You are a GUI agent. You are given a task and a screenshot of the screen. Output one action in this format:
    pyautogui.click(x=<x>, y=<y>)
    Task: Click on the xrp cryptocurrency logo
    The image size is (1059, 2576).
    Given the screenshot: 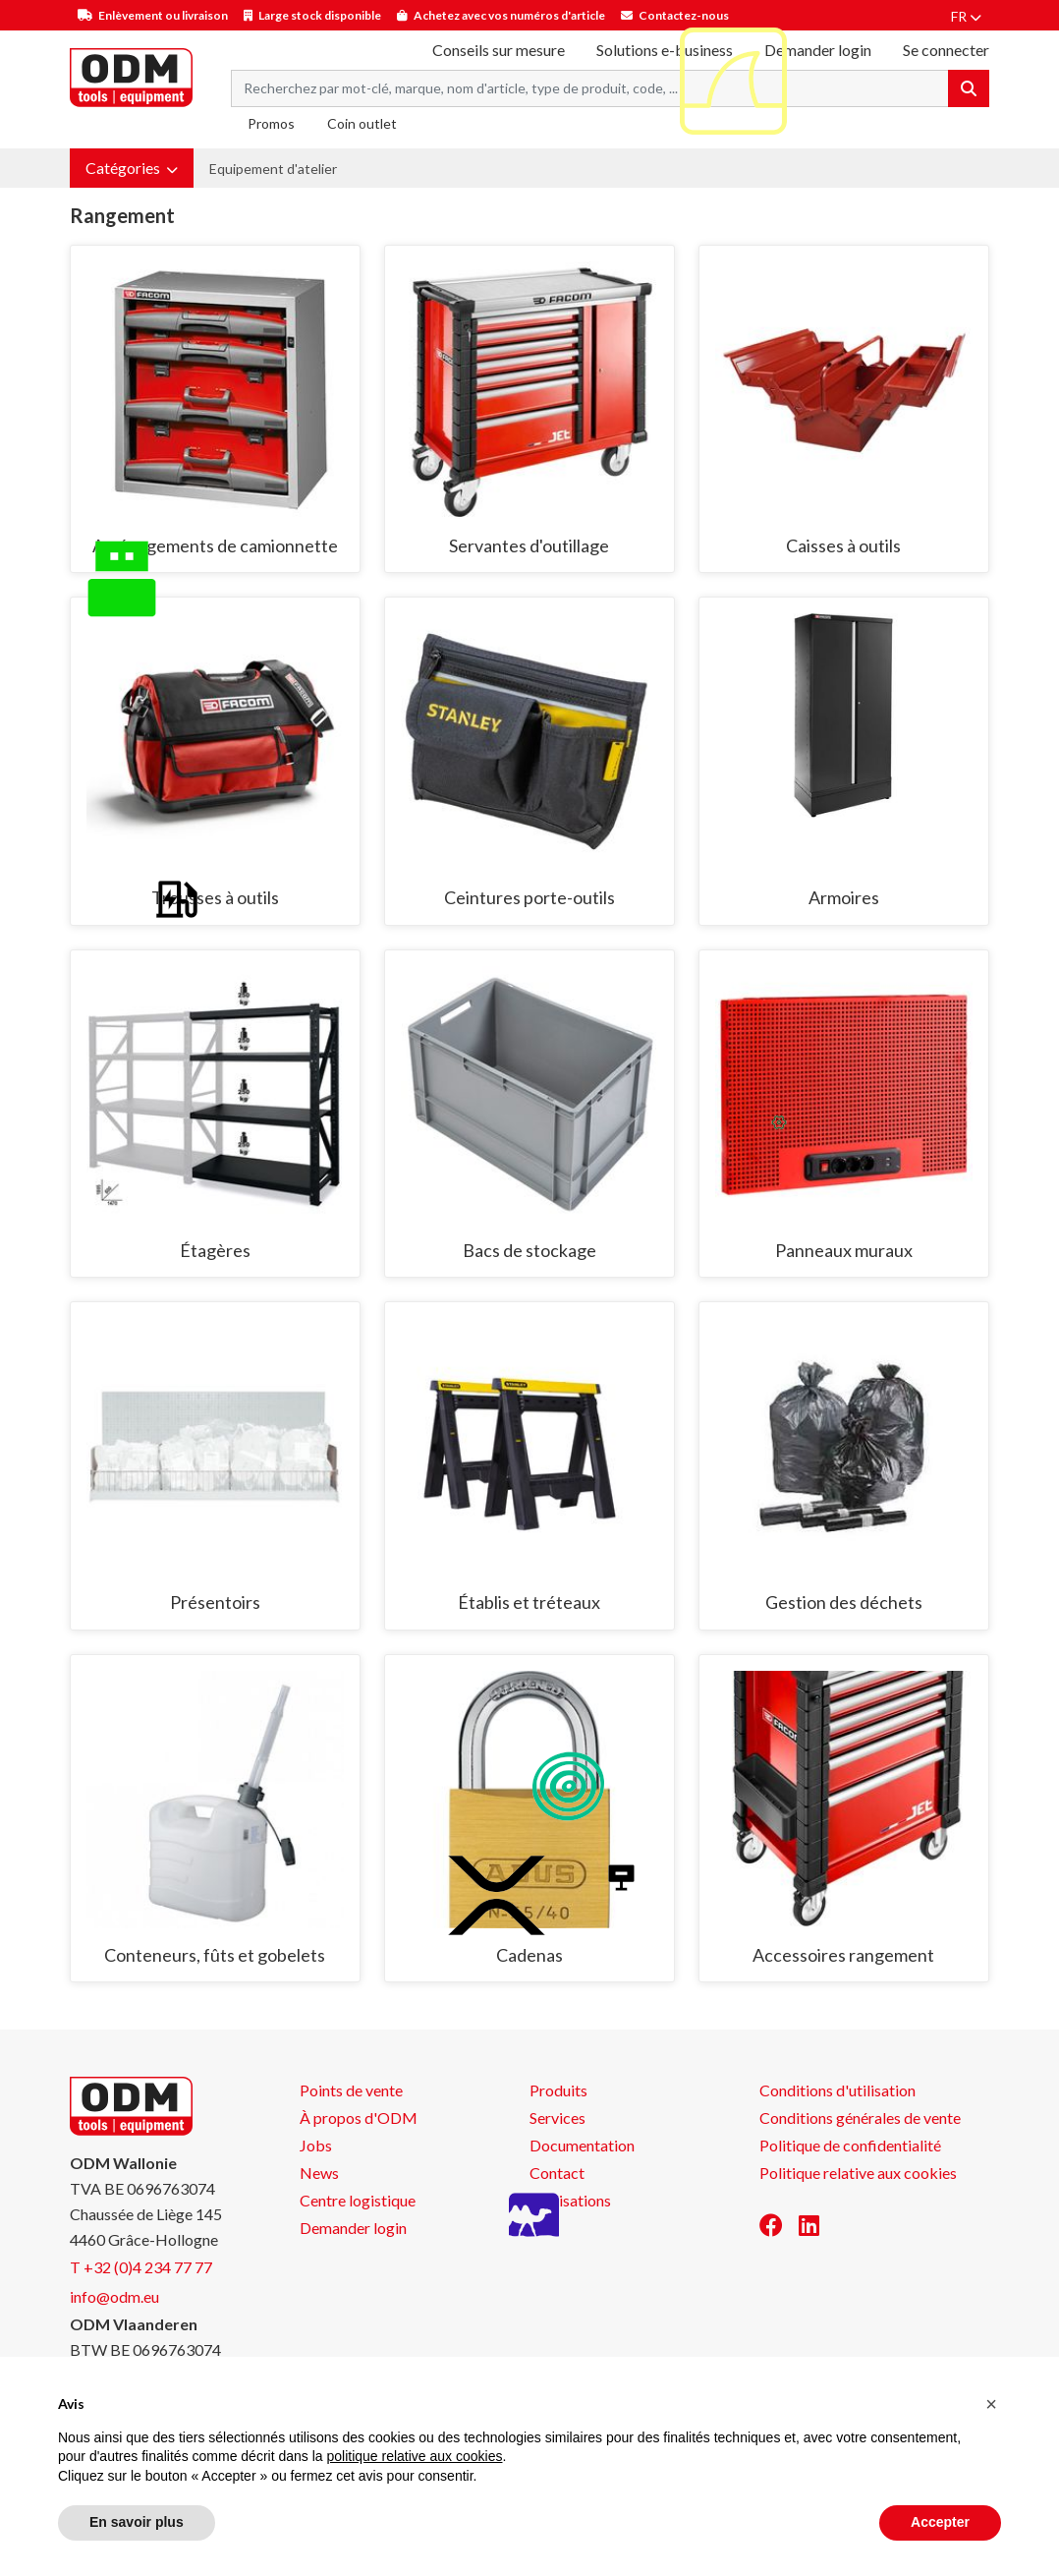 What is the action you would take?
    pyautogui.click(x=496, y=1895)
    